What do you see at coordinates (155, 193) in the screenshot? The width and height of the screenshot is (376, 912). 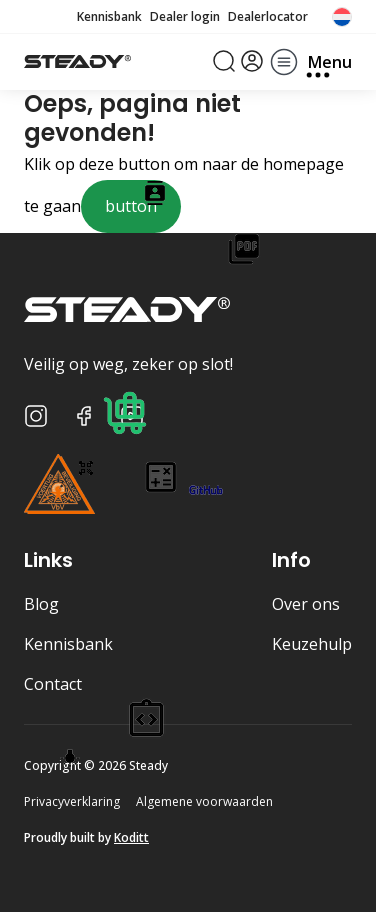 I see `access your contacts list` at bounding box center [155, 193].